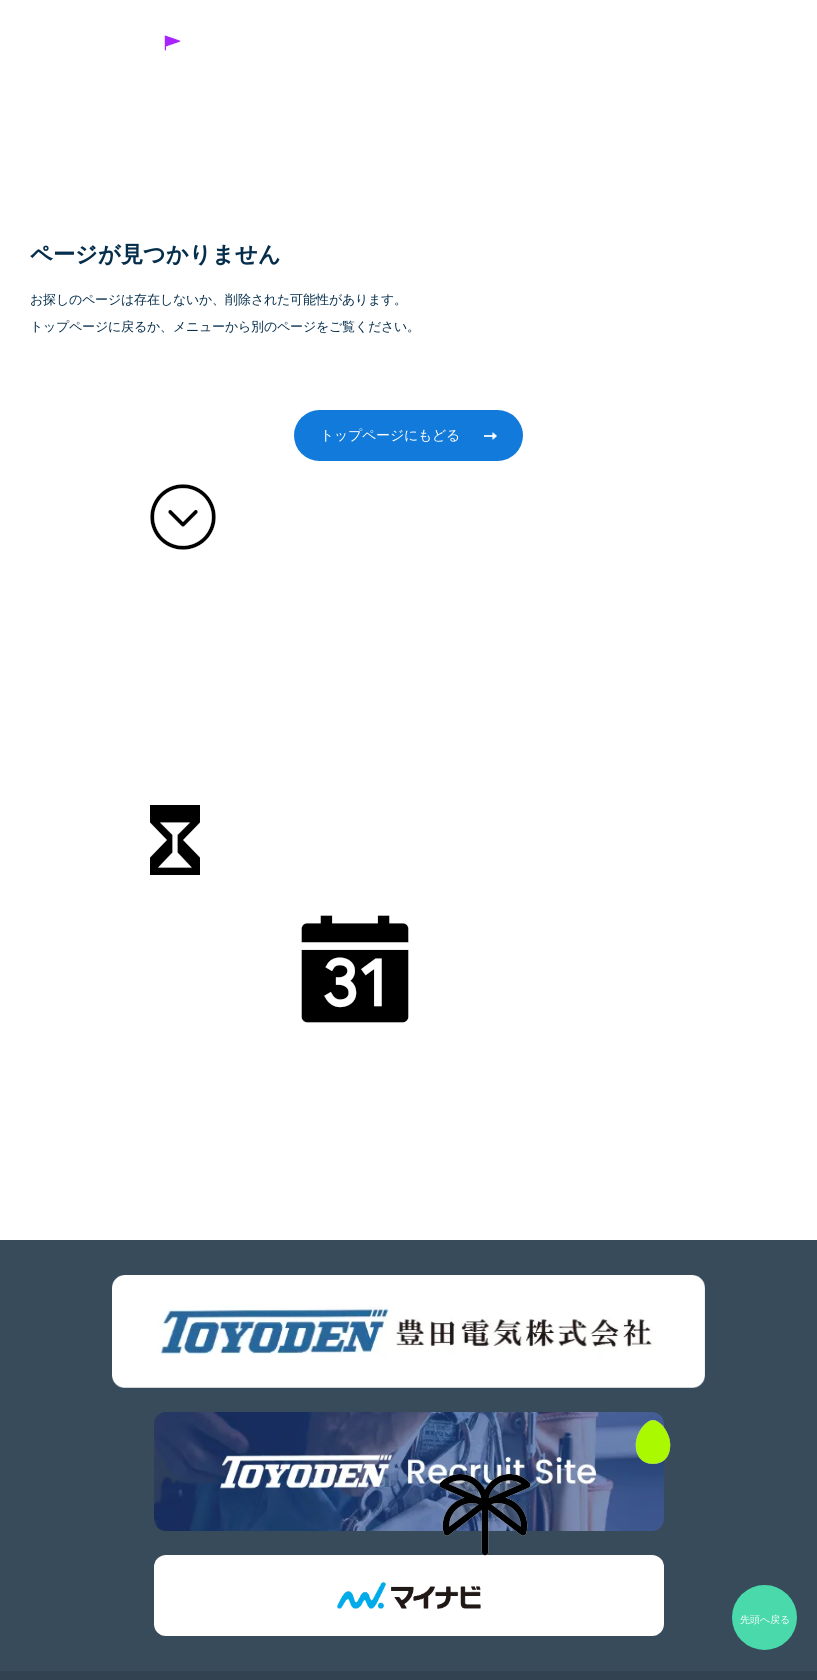  What do you see at coordinates (175, 840) in the screenshot?
I see `indicates a process is in progress or loading` at bounding box center [175, 840].